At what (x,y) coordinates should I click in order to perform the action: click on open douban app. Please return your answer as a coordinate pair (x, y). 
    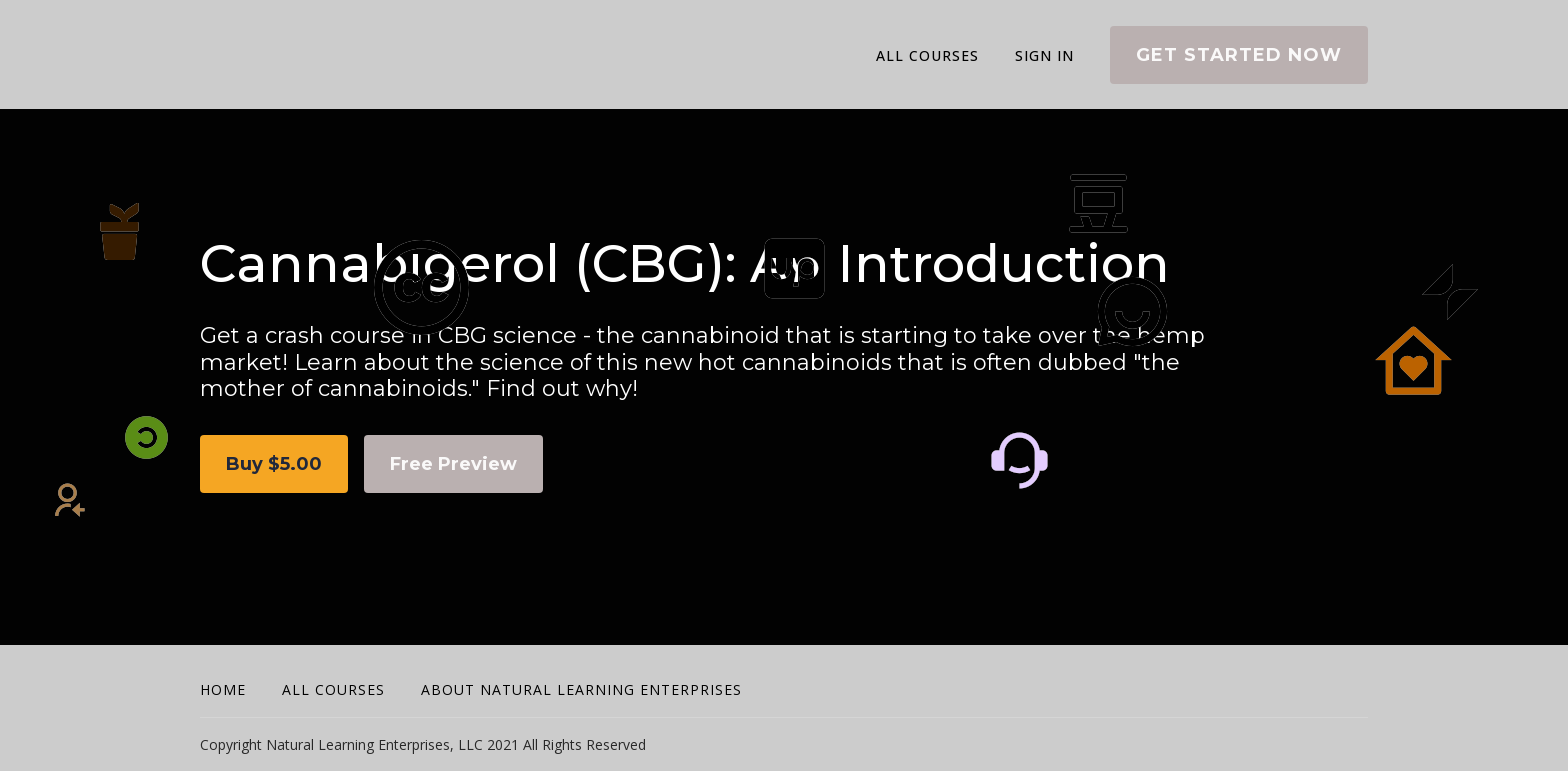
    Looking at the image, I should click on (1098, 203).